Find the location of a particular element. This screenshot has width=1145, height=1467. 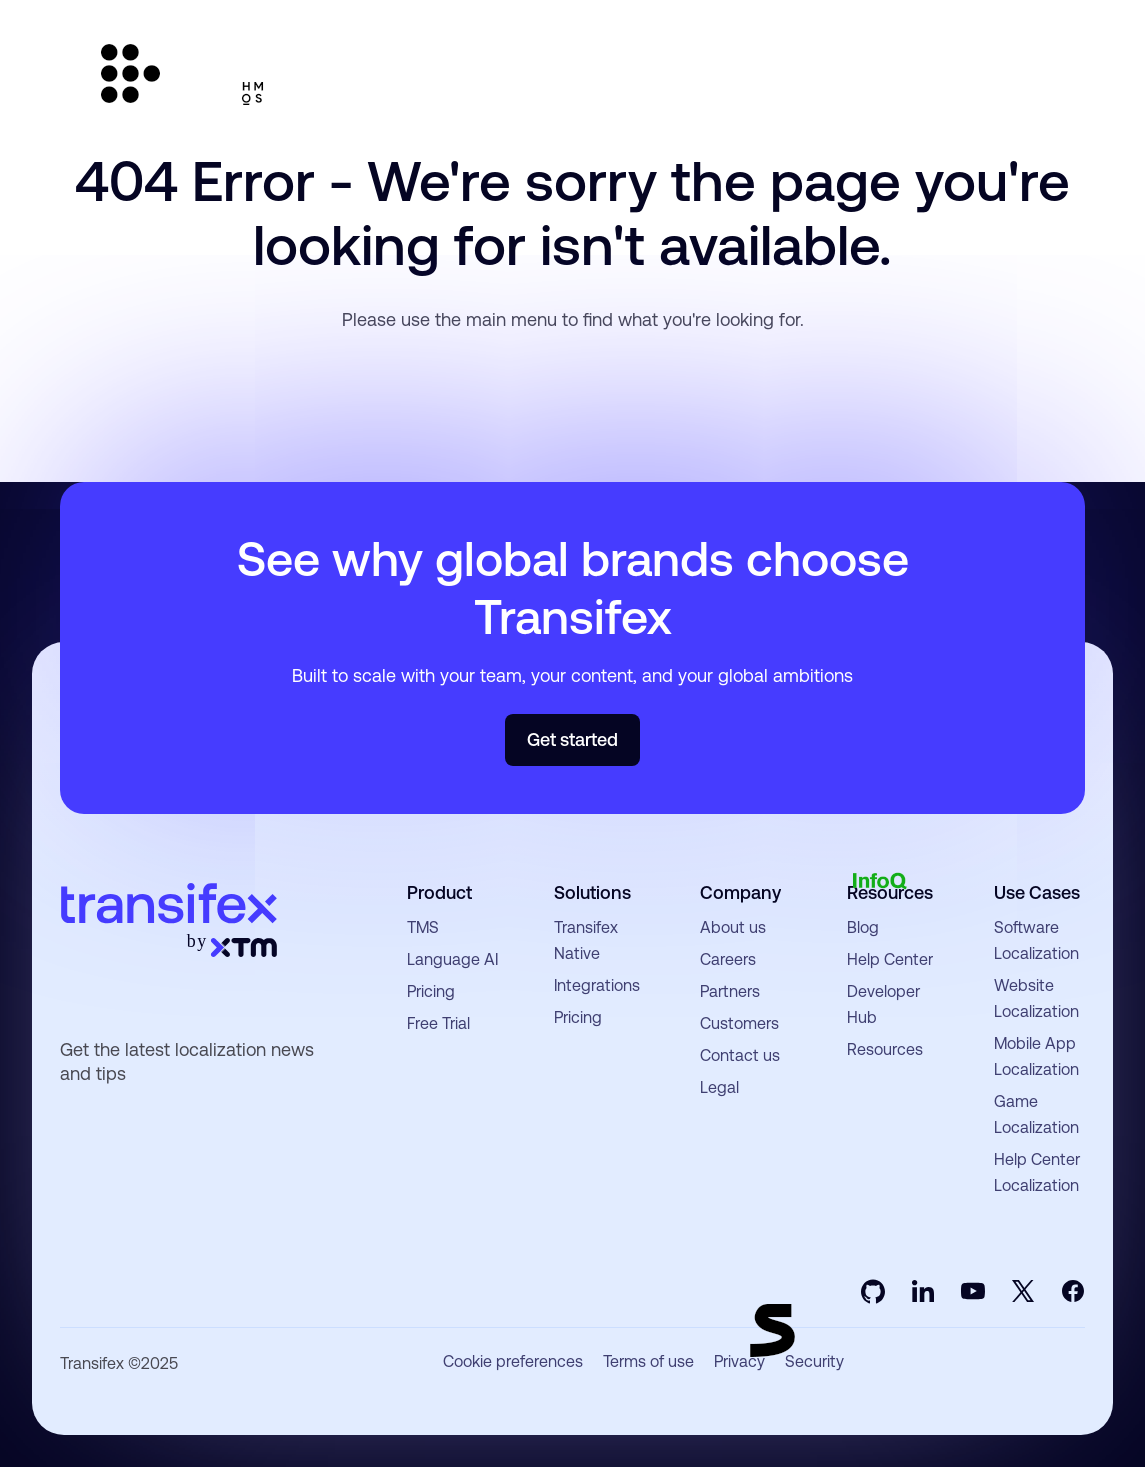

harmonyos operating system logo is located at coordinates (252, 93).